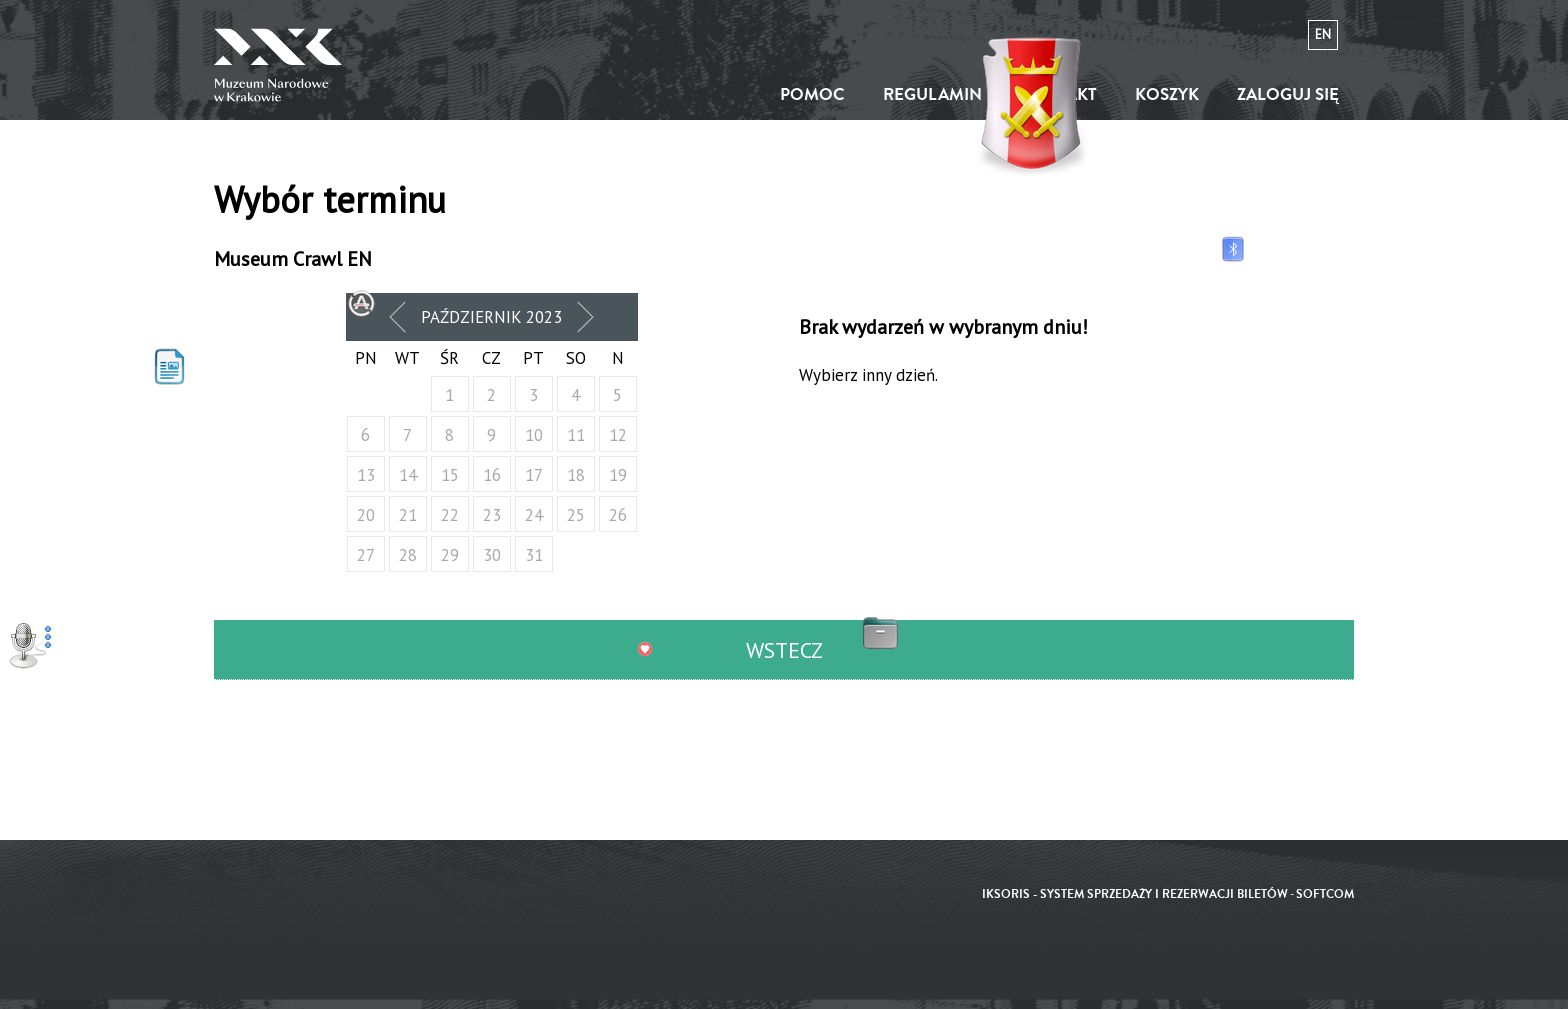  I want to click on indicates high security status or strong protection level, so click(1031, 104).